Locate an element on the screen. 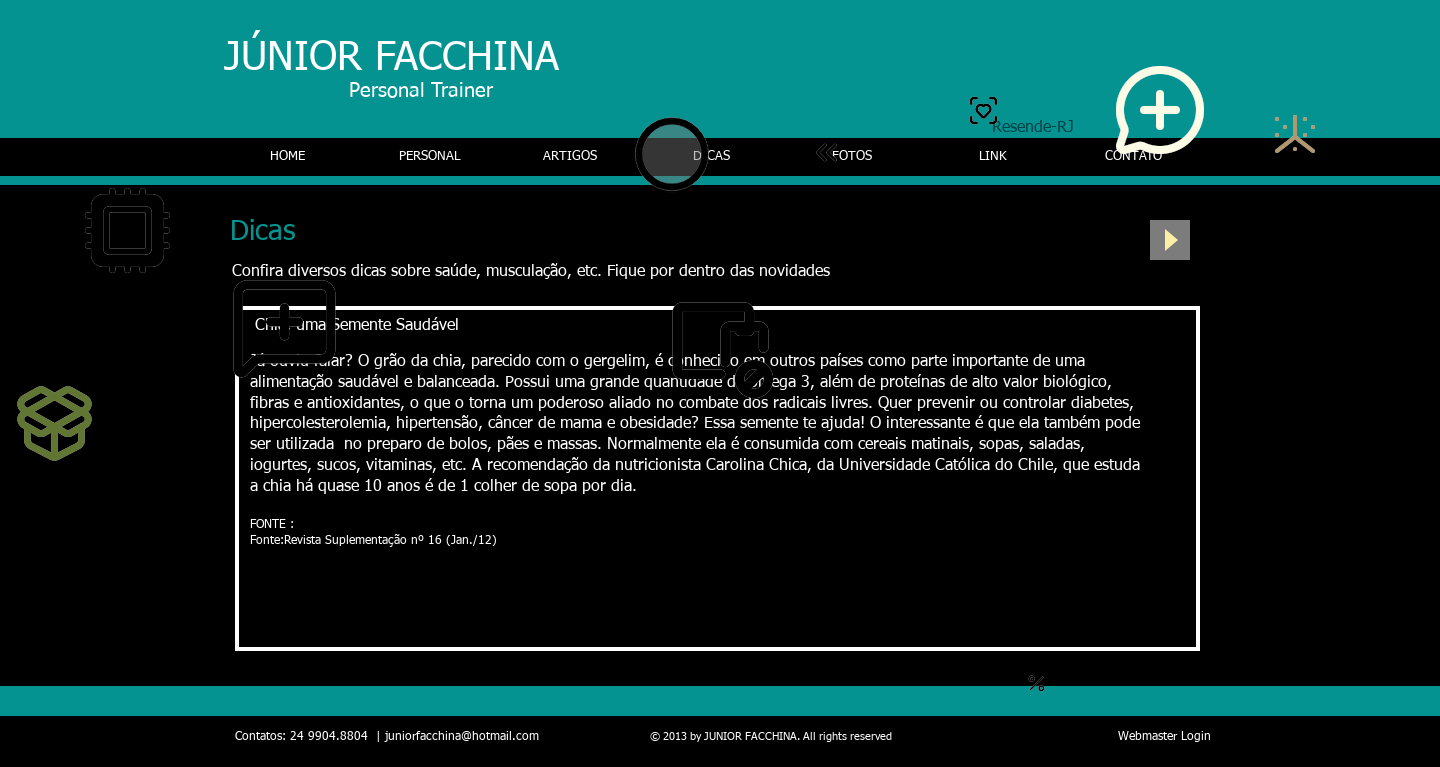  view package contents is located at coordinates (54, 423).